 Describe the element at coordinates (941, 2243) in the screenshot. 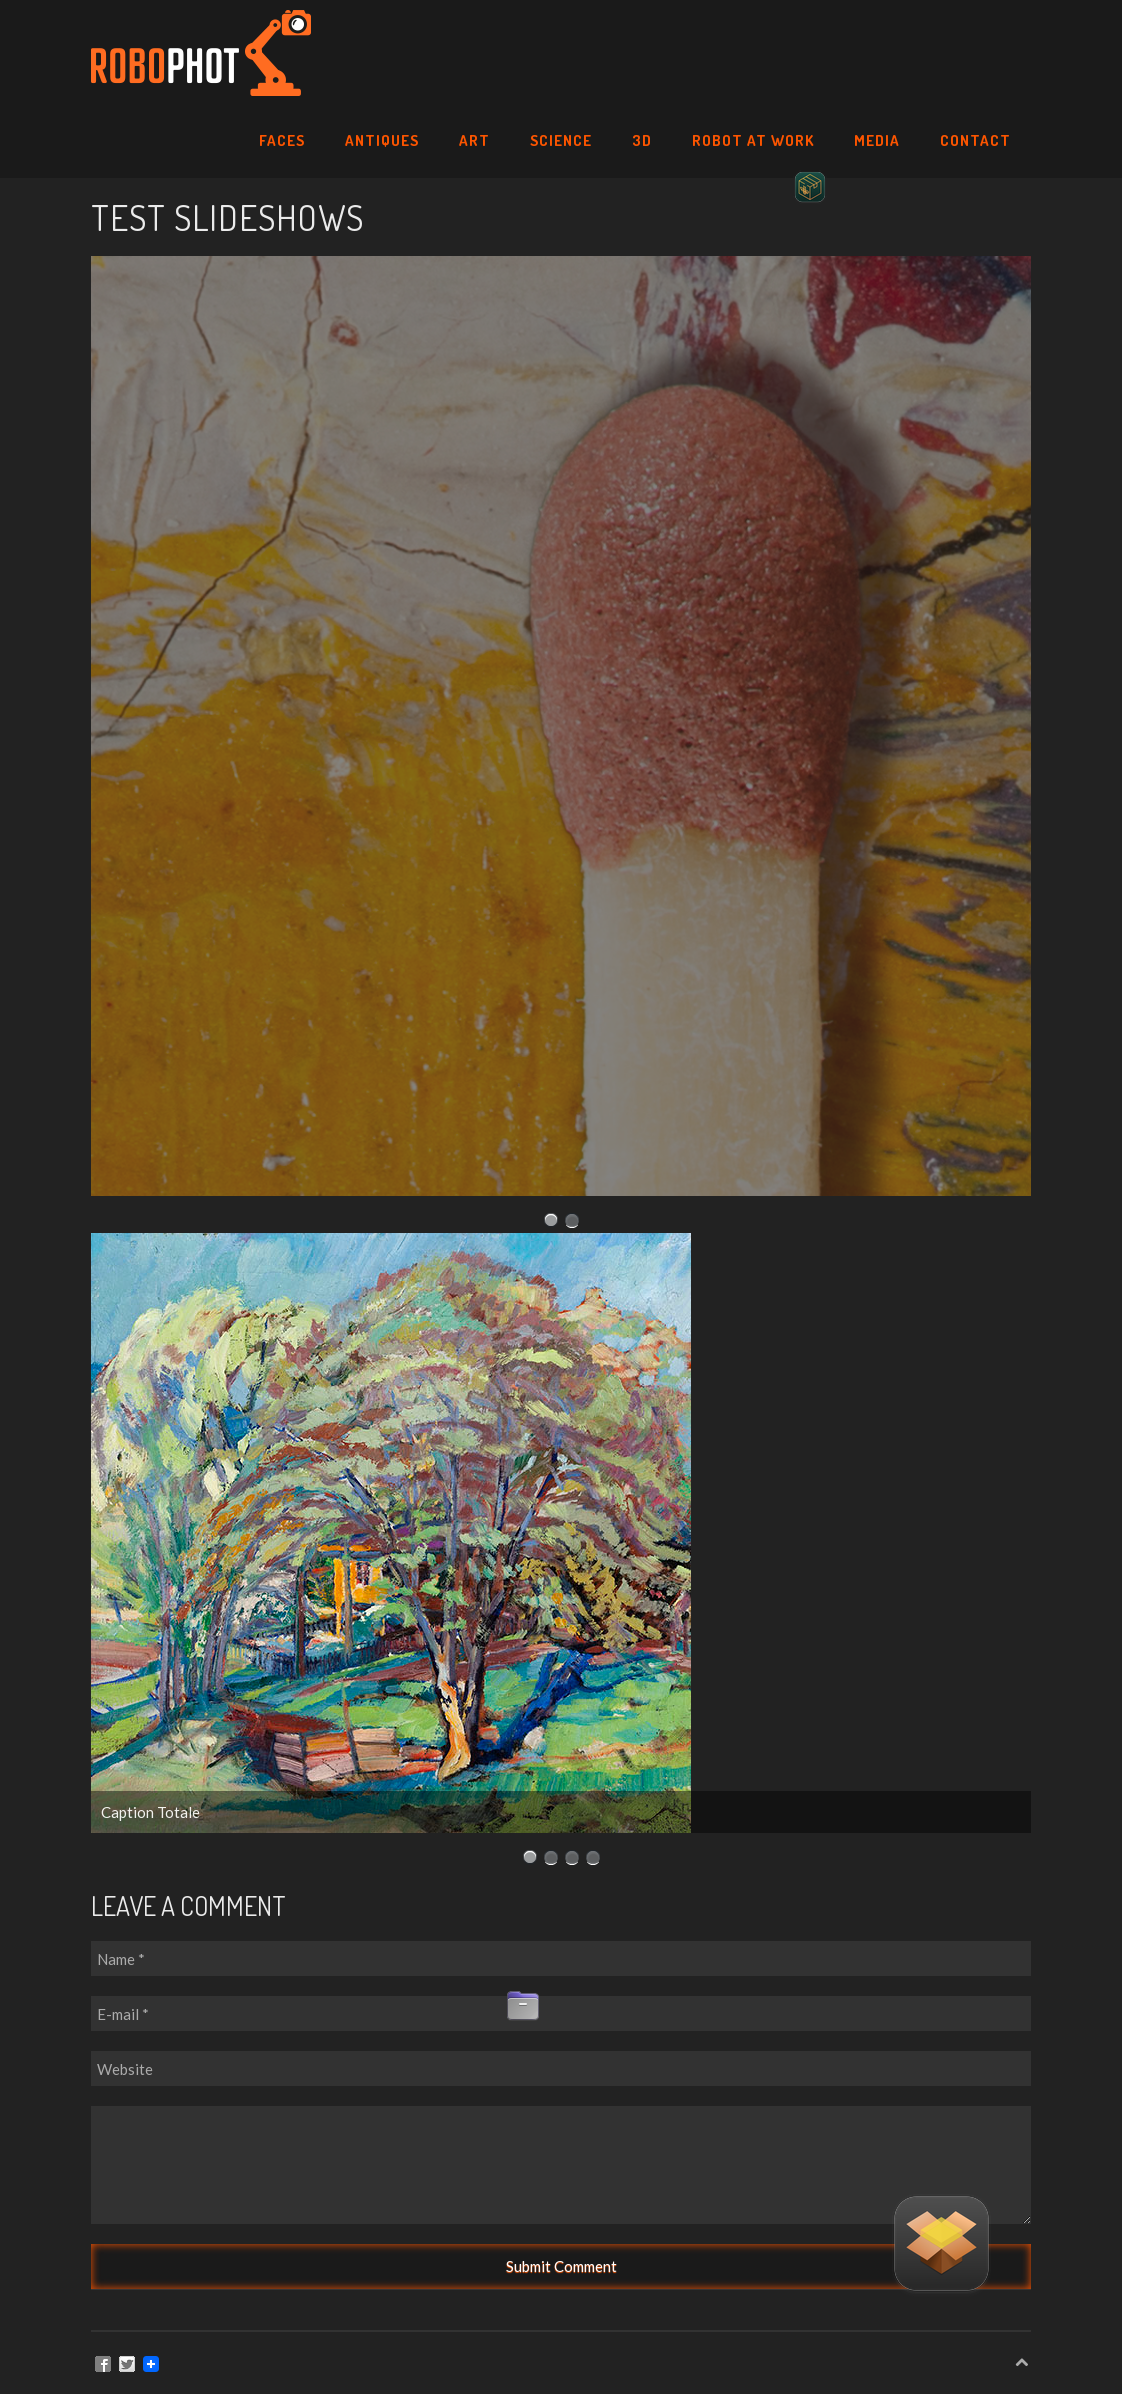

I see `open synaptic package manager` at that location.